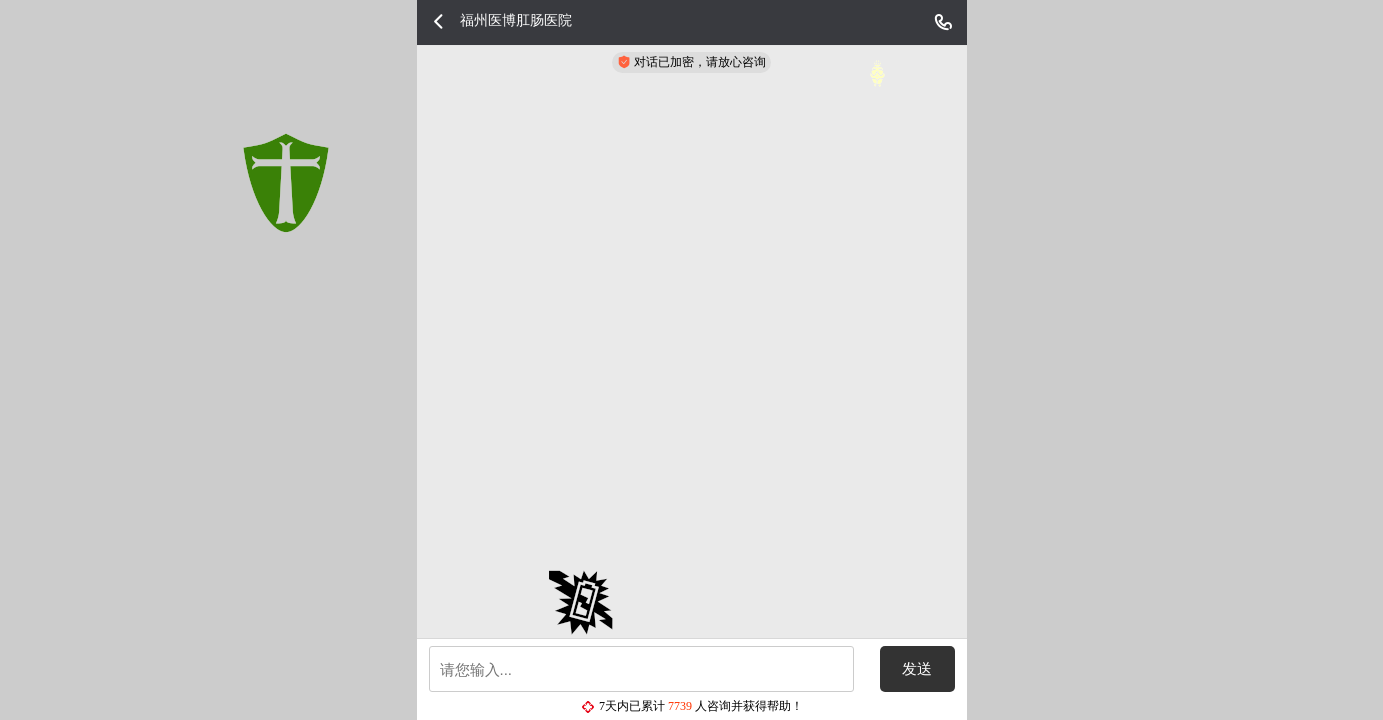 This screenshot has height=720, width=1383. I want to click on view artifact or historical item details, so click(877, 73).